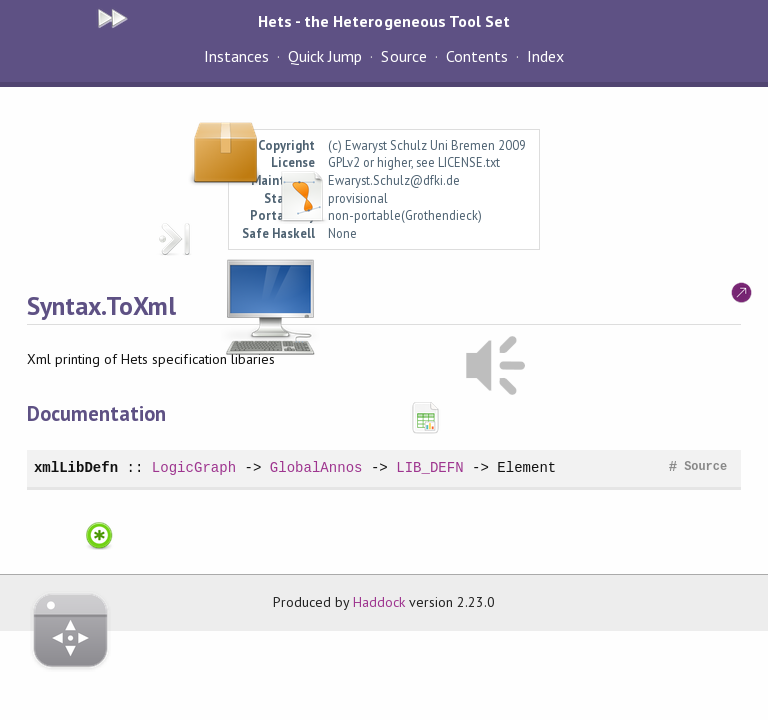  I want to click on window movement and positioning preferences, so click(70, 631).